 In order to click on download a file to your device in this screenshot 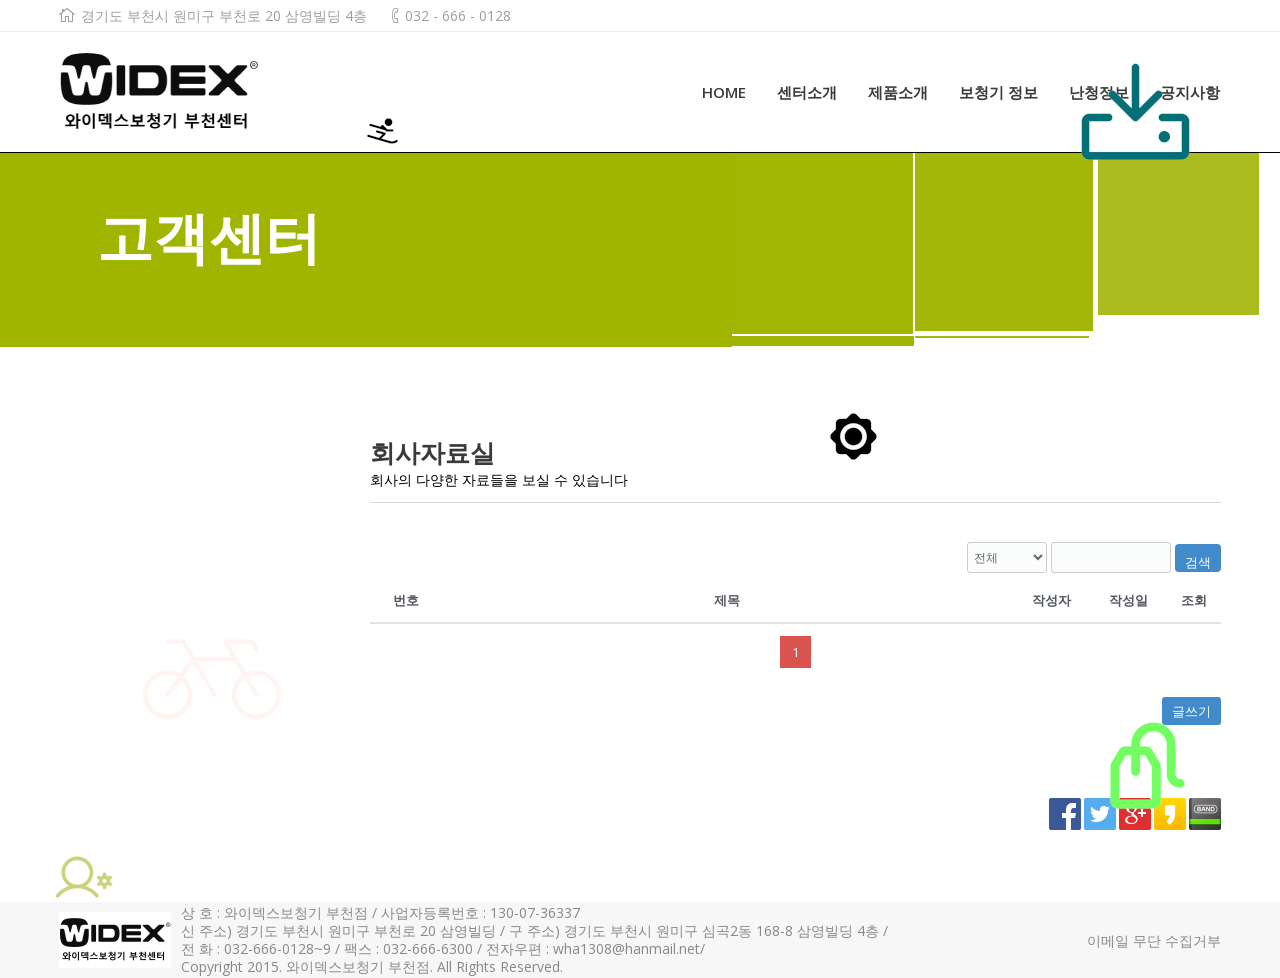, I will do `click(1135, 117)`.